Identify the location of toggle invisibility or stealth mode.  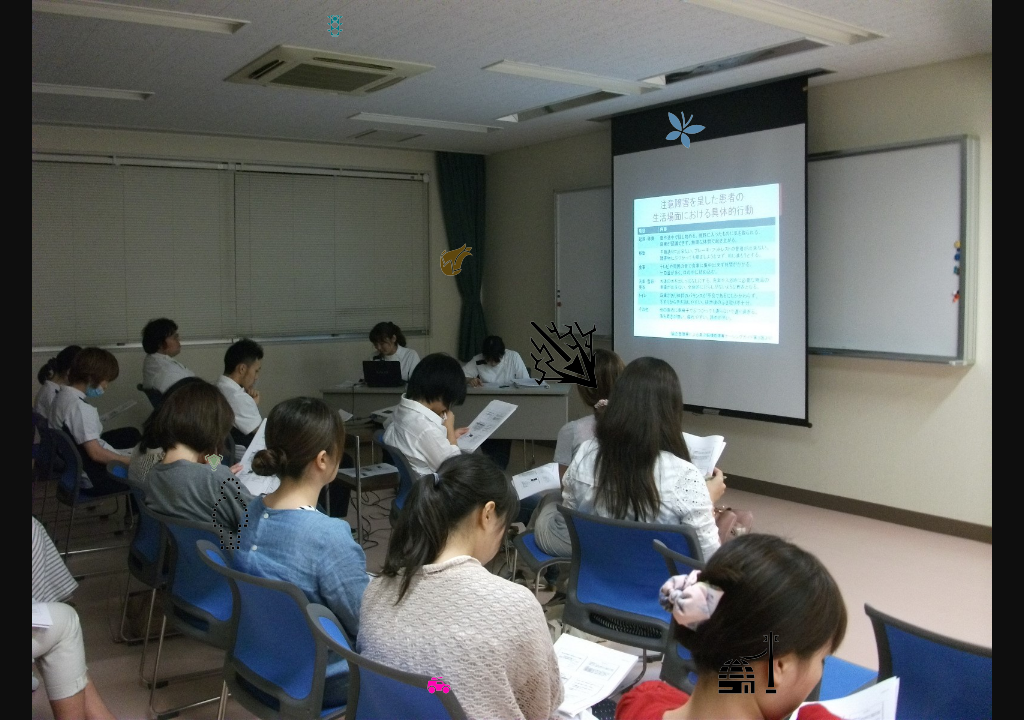
(230, 513).